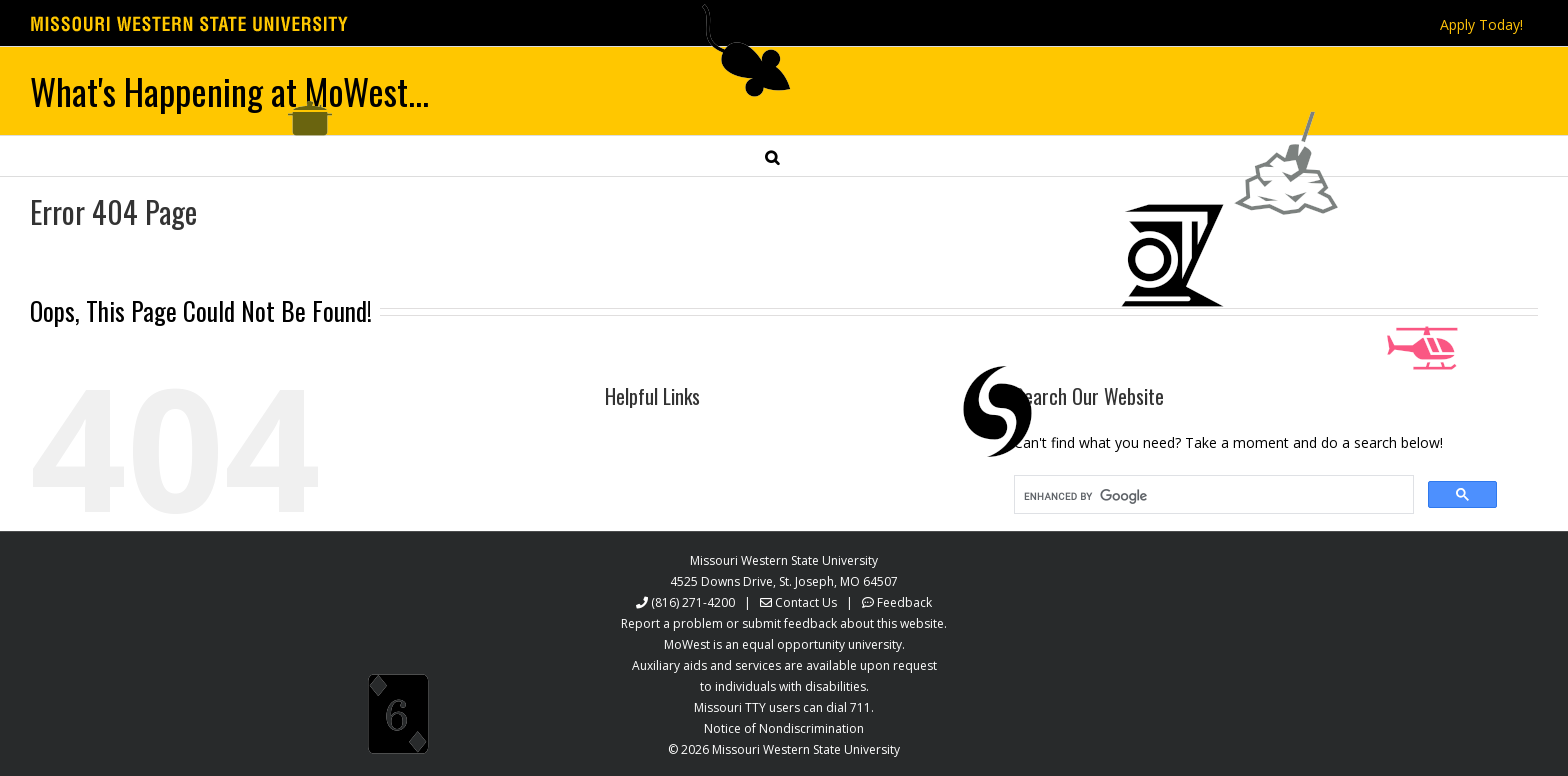 The image size is (1568, 776). Describe the element at coordinates (310, 118) in the screenshot. I see `access cooking or recipe features` at that location.